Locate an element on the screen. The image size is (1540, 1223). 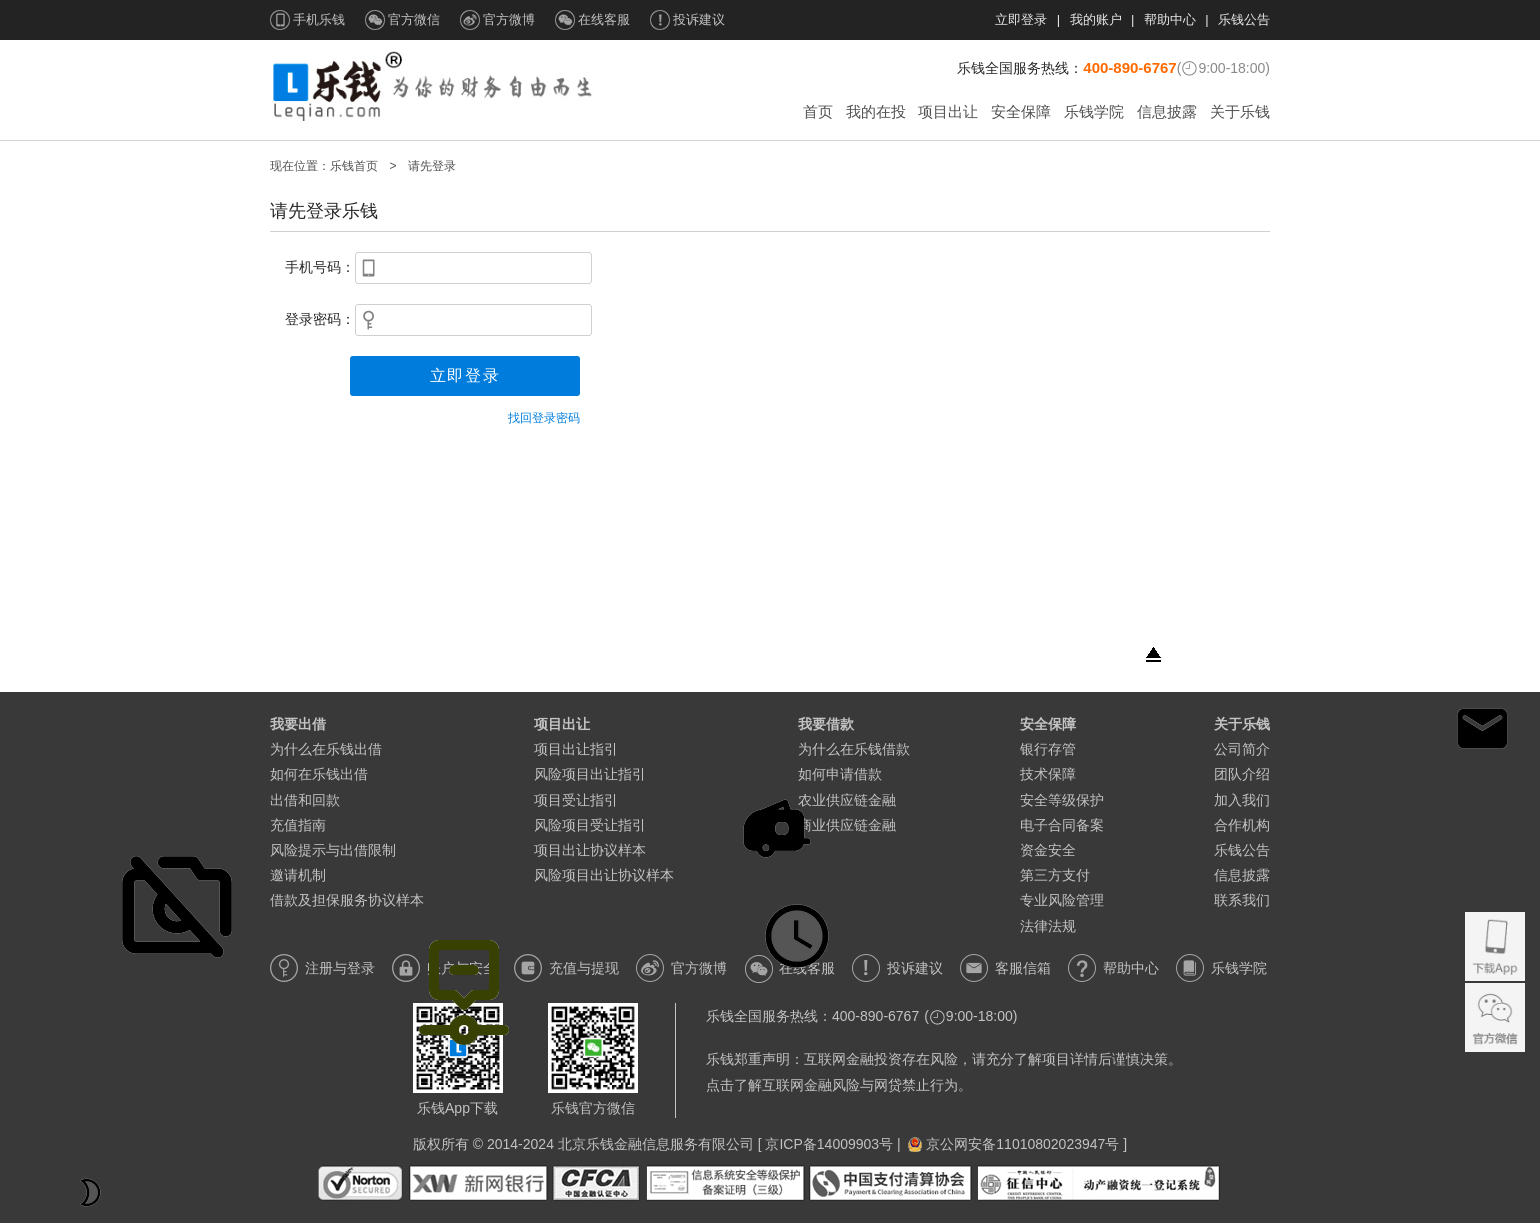
view time or clock settings is located at coordinates (797, 936).